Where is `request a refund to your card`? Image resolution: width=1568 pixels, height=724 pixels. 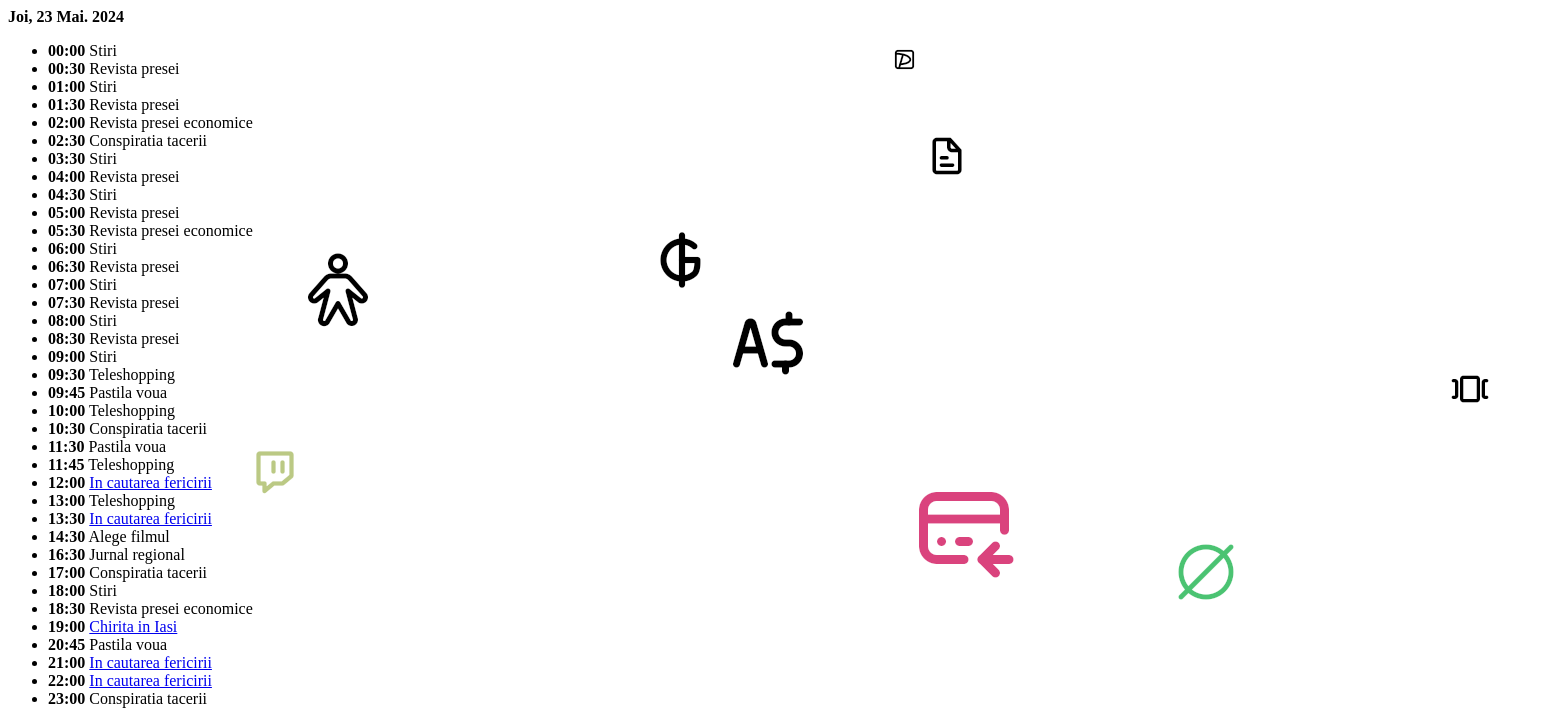 request a refund to your card is located at coordinates (964, 528).